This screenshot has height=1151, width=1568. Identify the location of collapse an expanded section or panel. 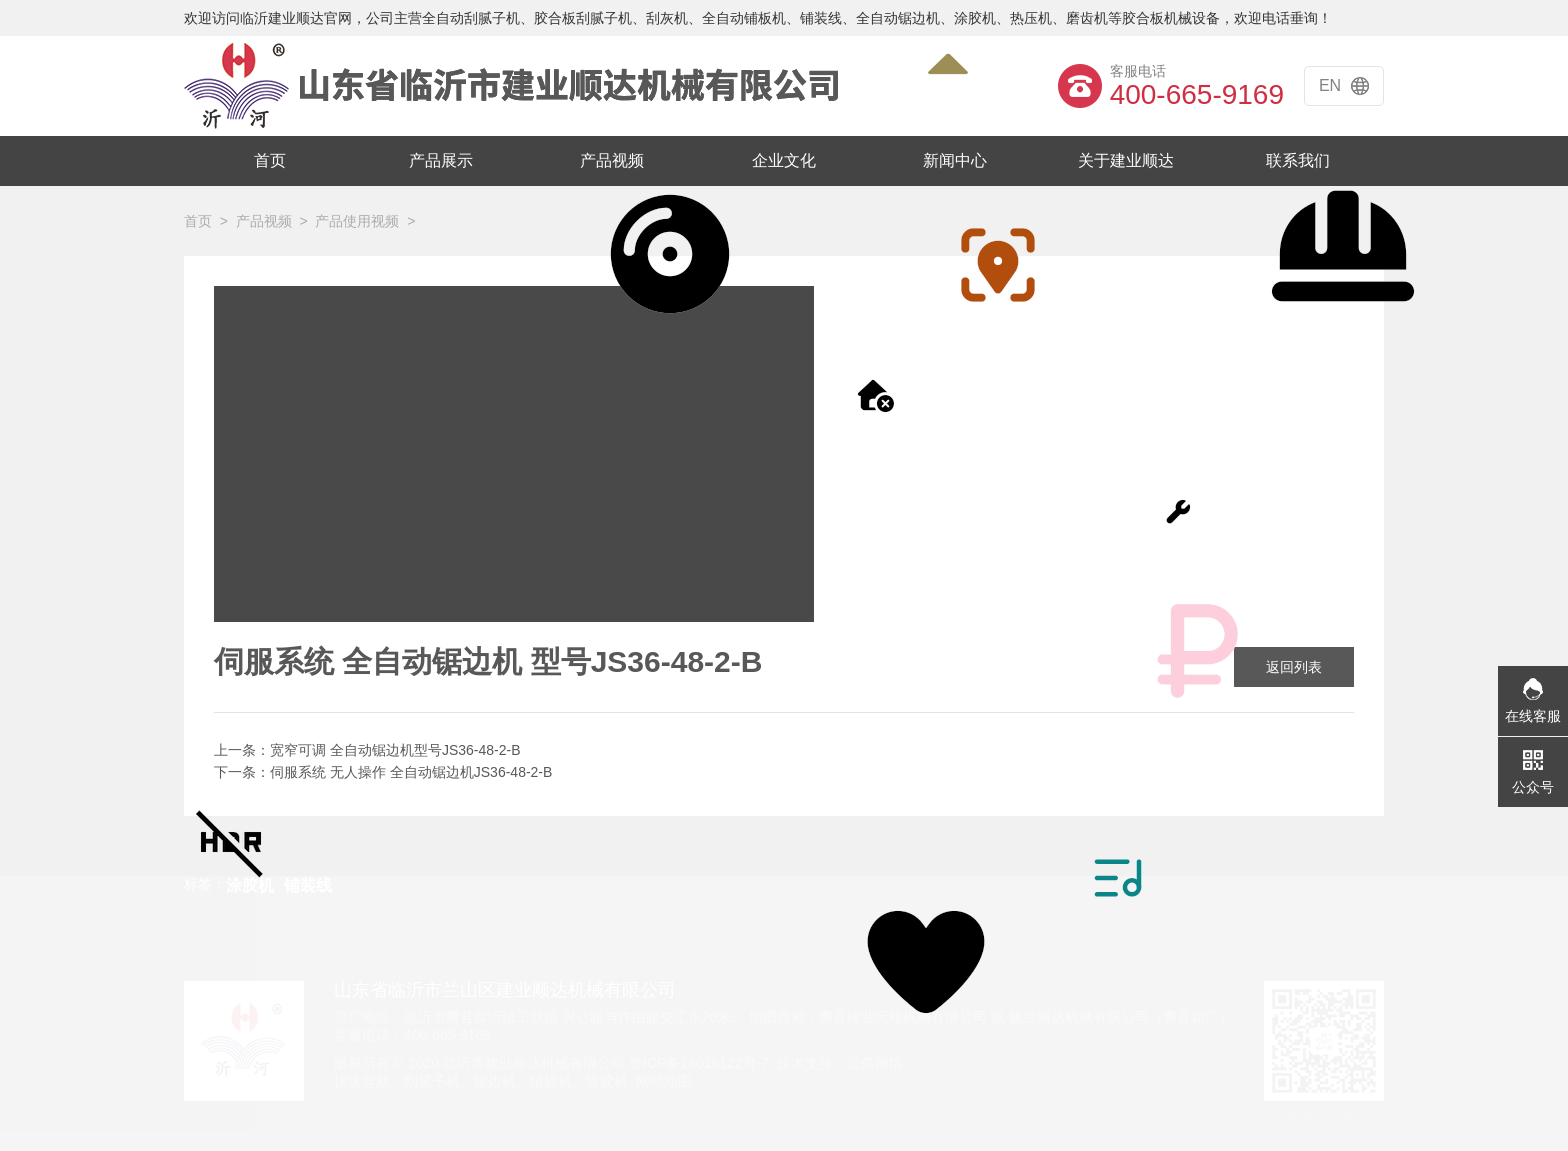
(948, 64).